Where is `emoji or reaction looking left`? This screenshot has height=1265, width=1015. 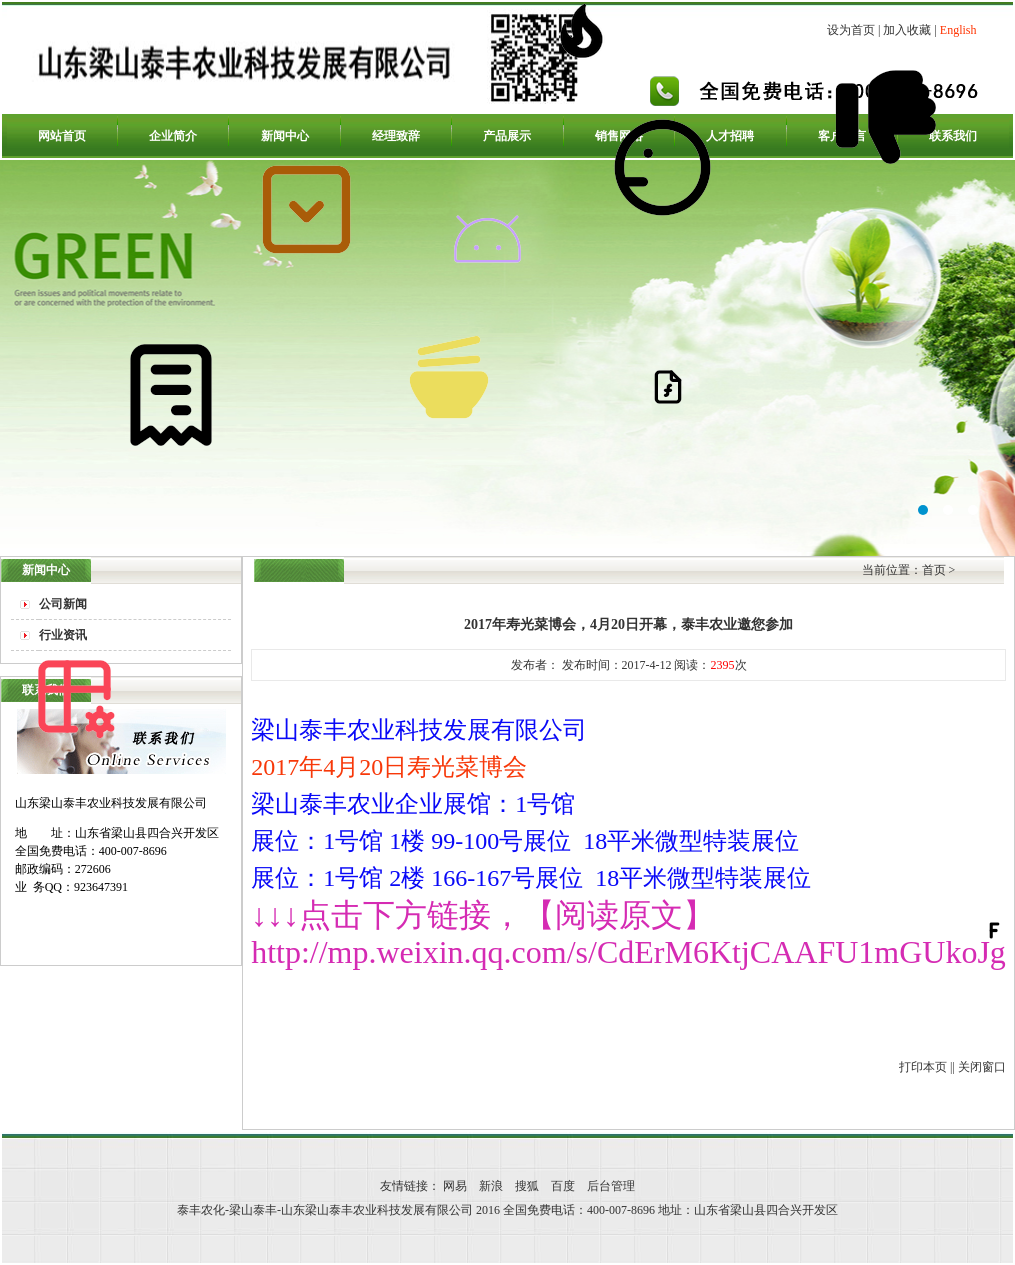
emoji or reaction looking left is located at coordinates (662, 167).